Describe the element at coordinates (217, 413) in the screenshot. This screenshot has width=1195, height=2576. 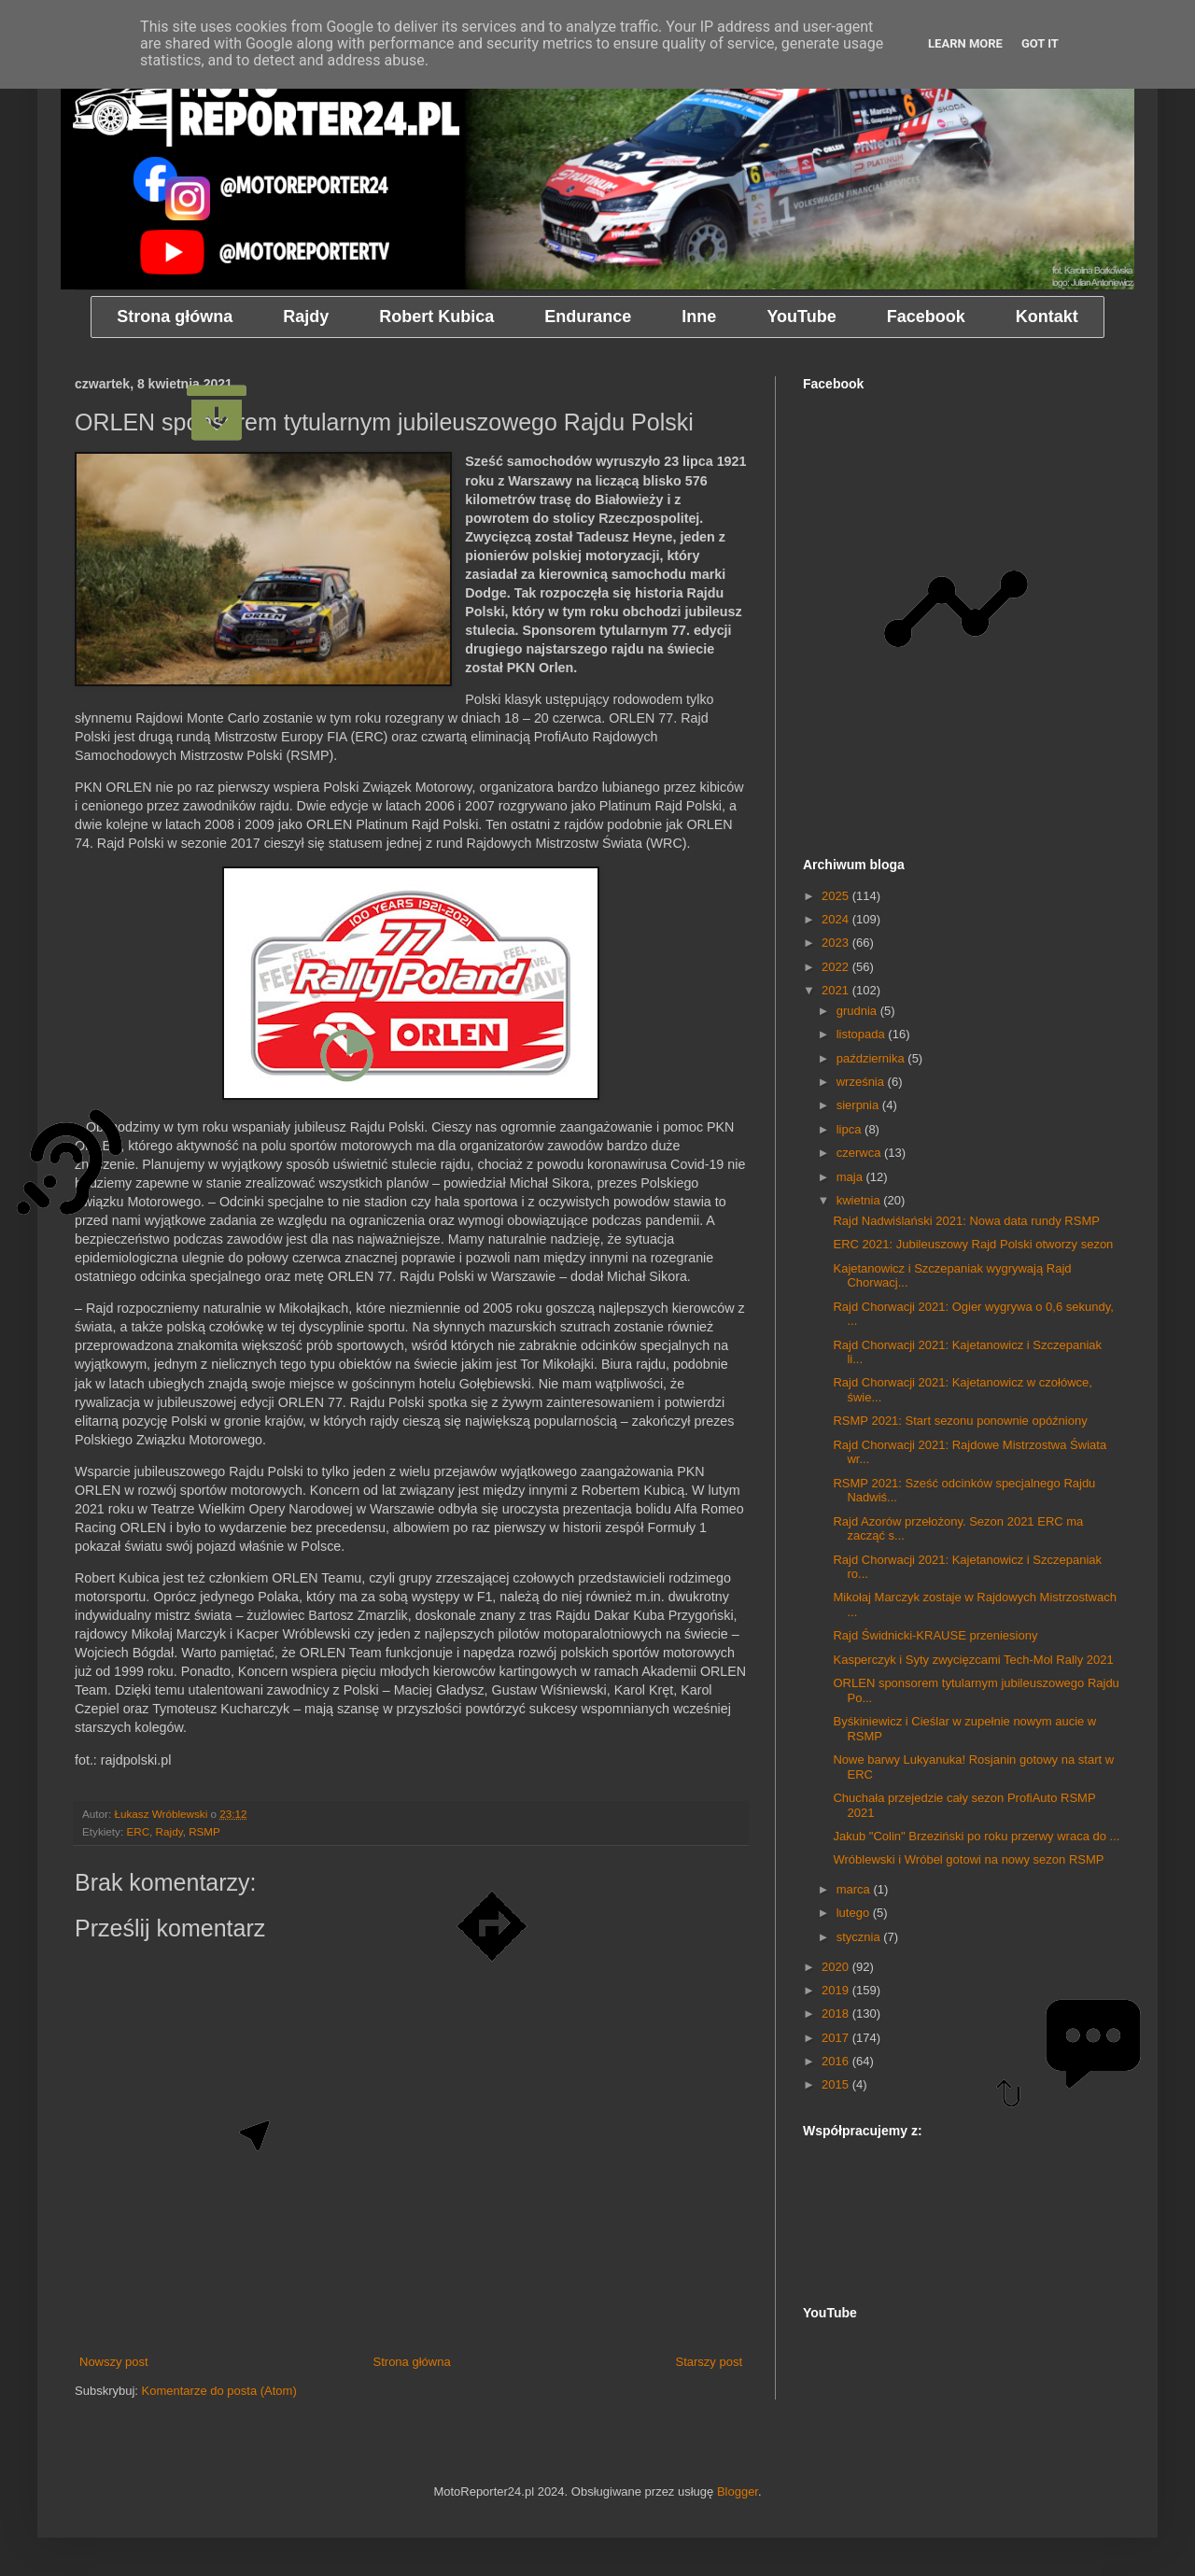
I see `archive this item` at that location.